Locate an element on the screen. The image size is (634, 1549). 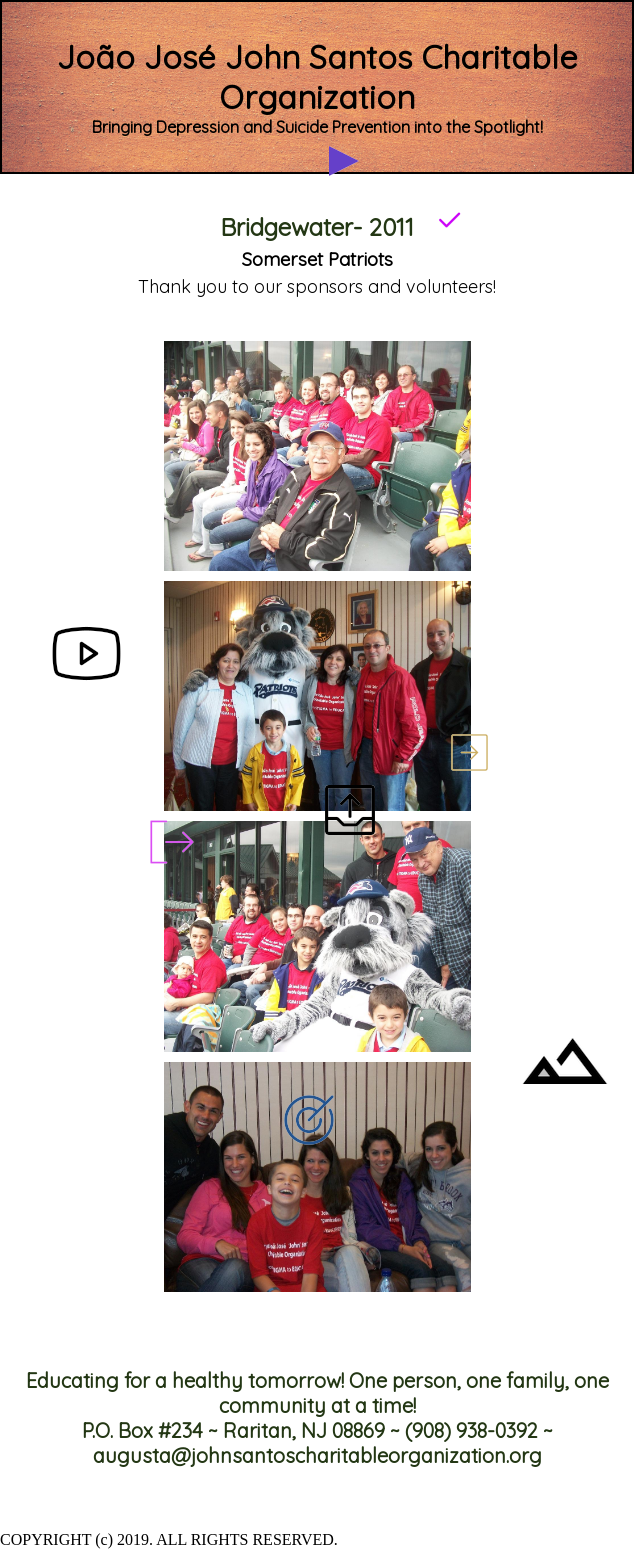
play media or video content is located at coordinates (344, 161).